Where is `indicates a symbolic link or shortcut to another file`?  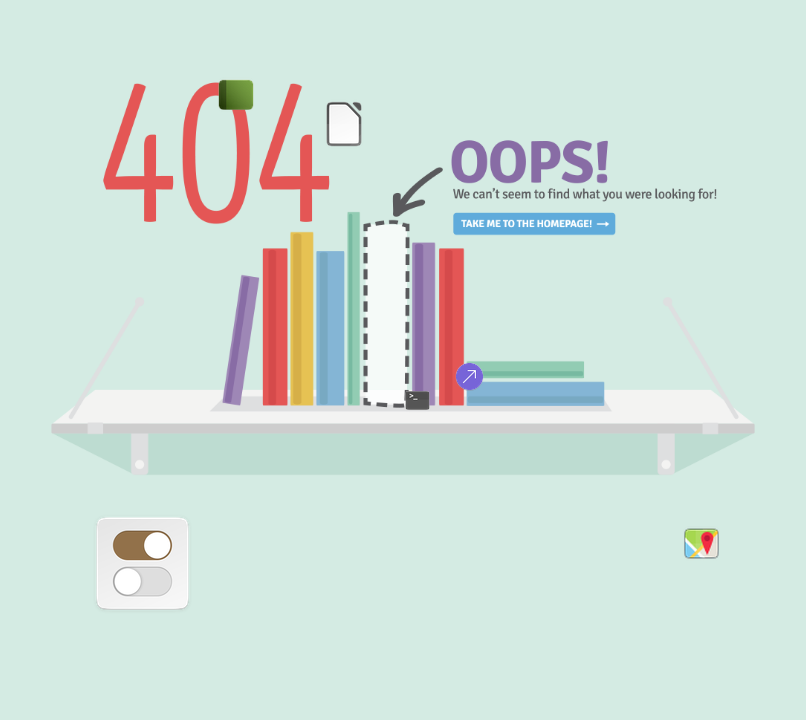 indicates a symbolic link or shortcut to another file is located at coordinates (469, 376).